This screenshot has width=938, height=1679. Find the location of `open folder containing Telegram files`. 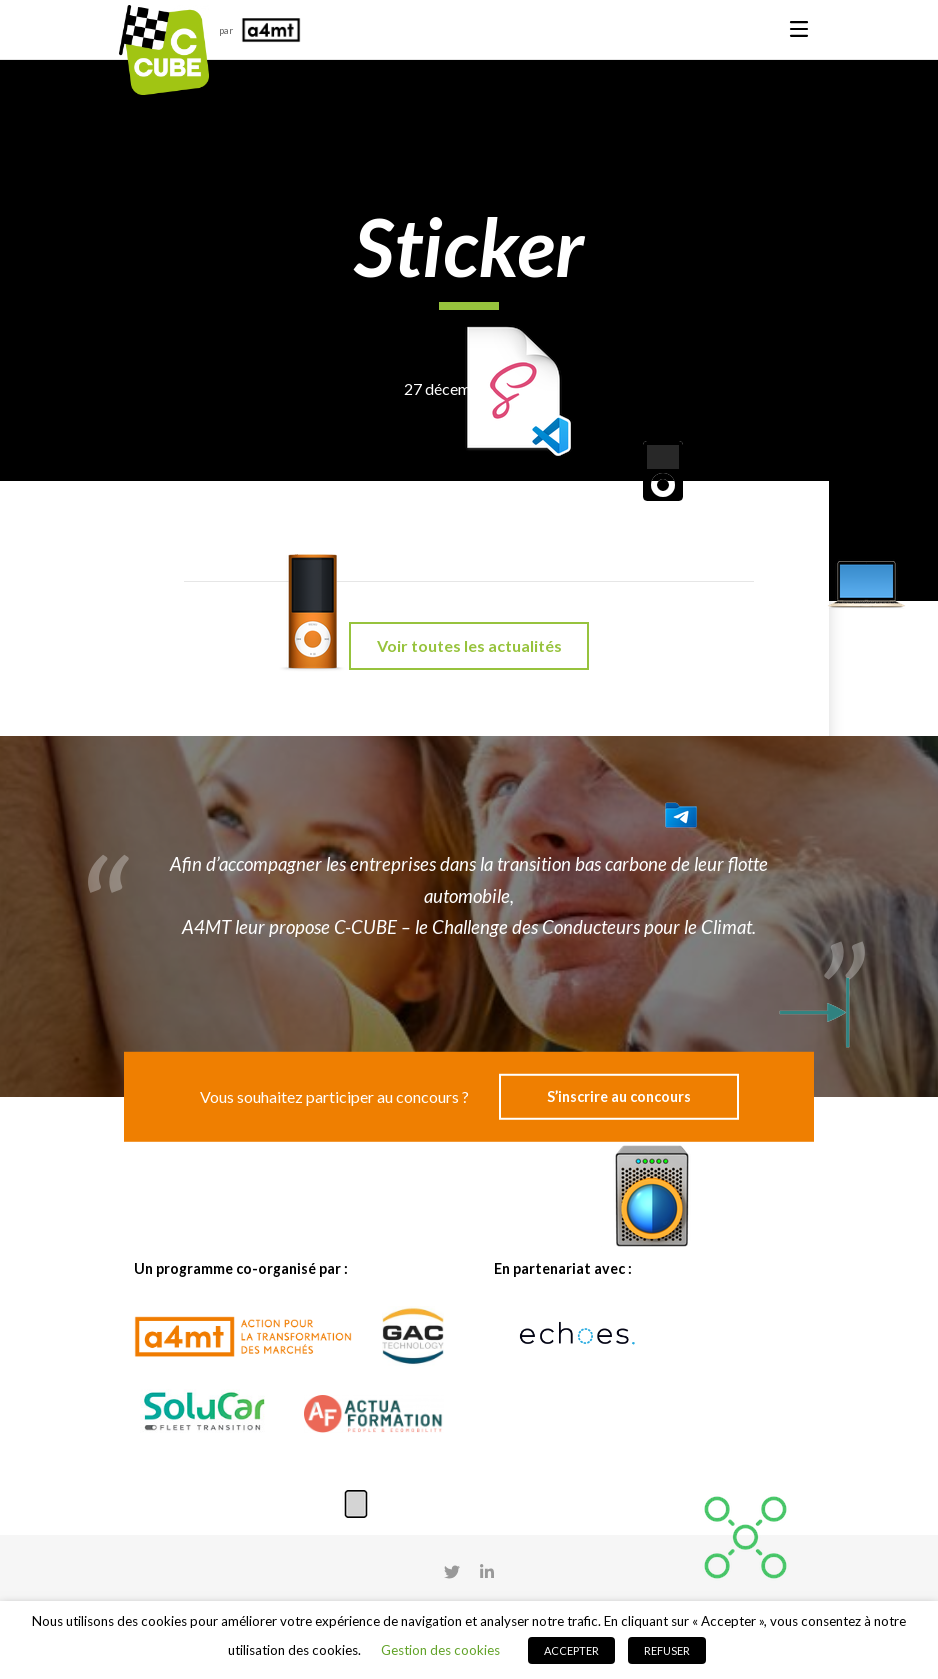

open folder containing Telegram files is located at coordinates (681, 816).